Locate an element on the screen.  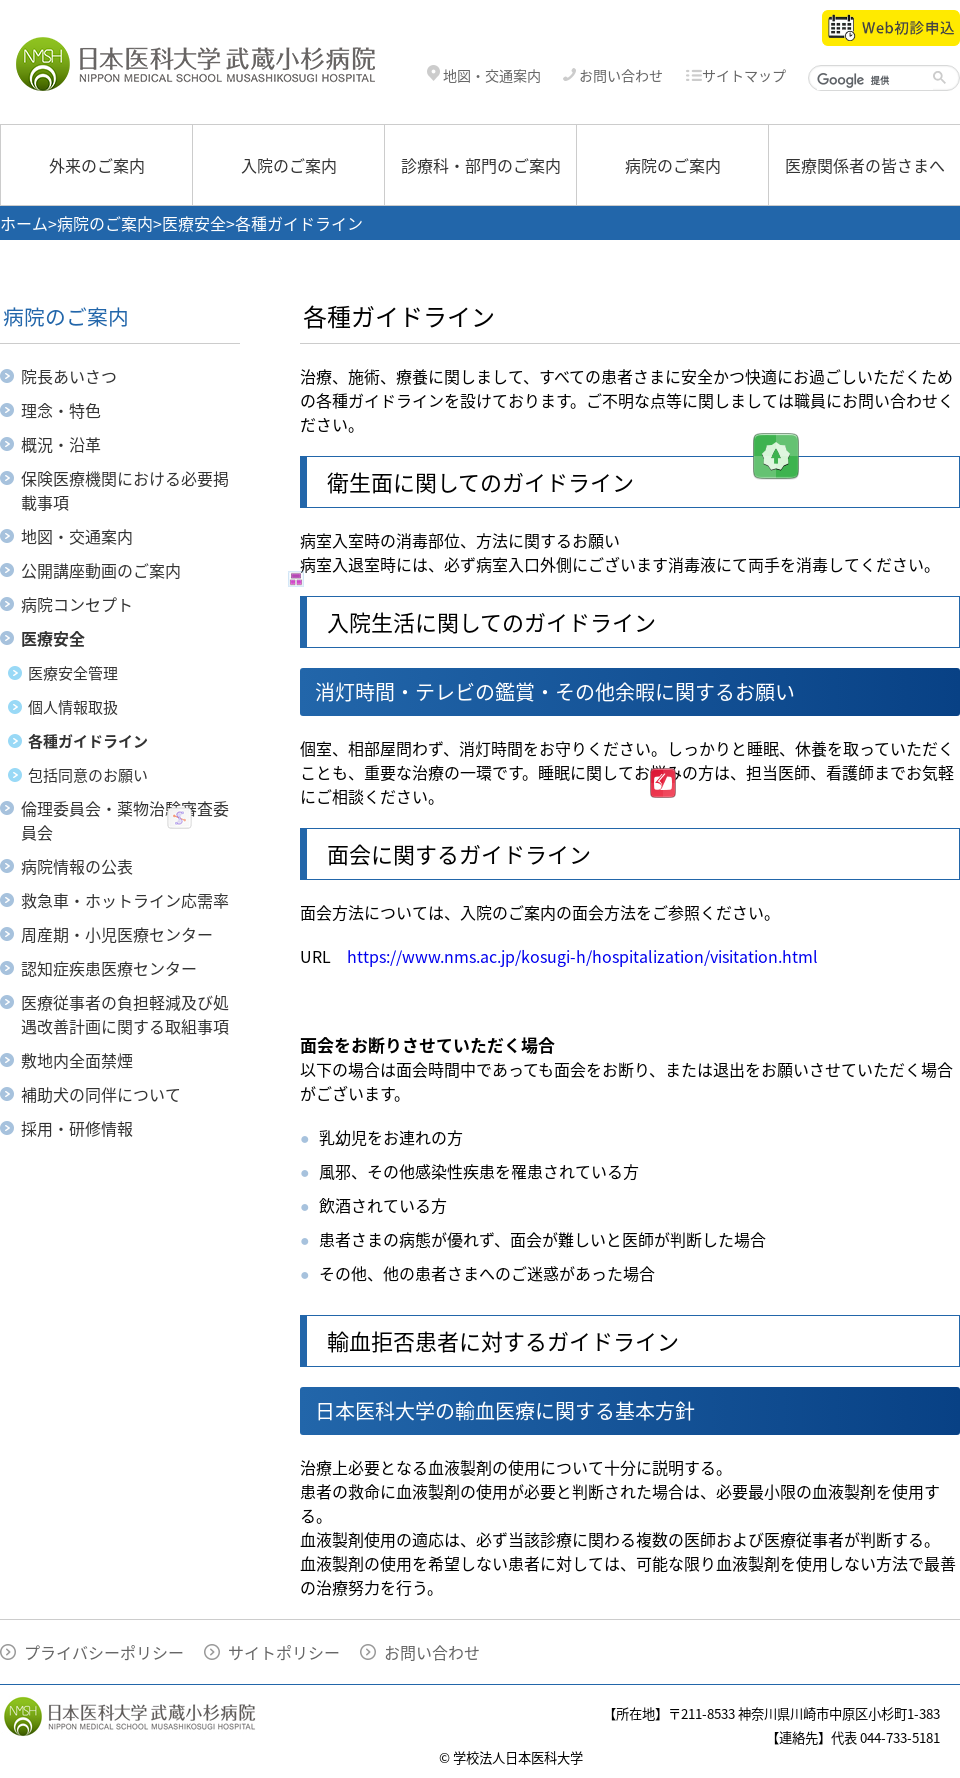
select all items in the current view is located at coordinates (296, 579).